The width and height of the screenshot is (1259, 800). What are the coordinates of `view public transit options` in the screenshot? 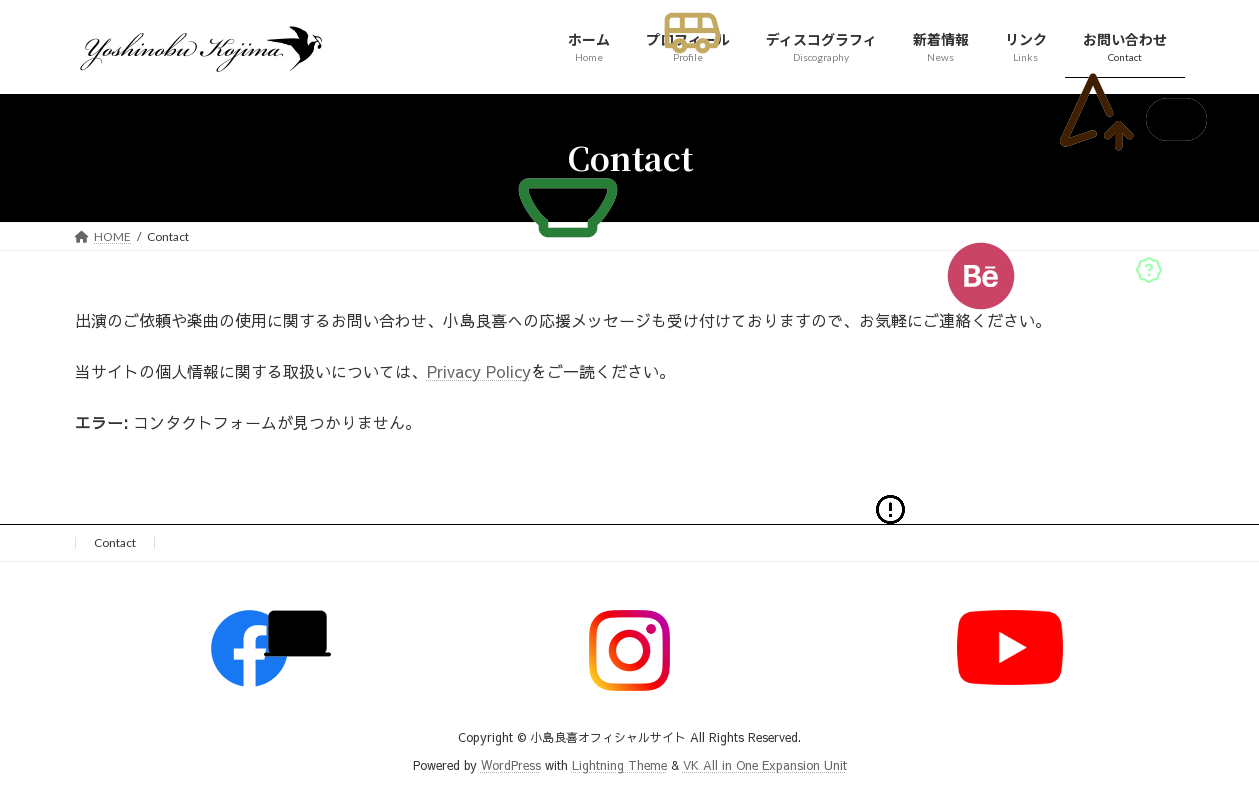 It's located at (692, 30).